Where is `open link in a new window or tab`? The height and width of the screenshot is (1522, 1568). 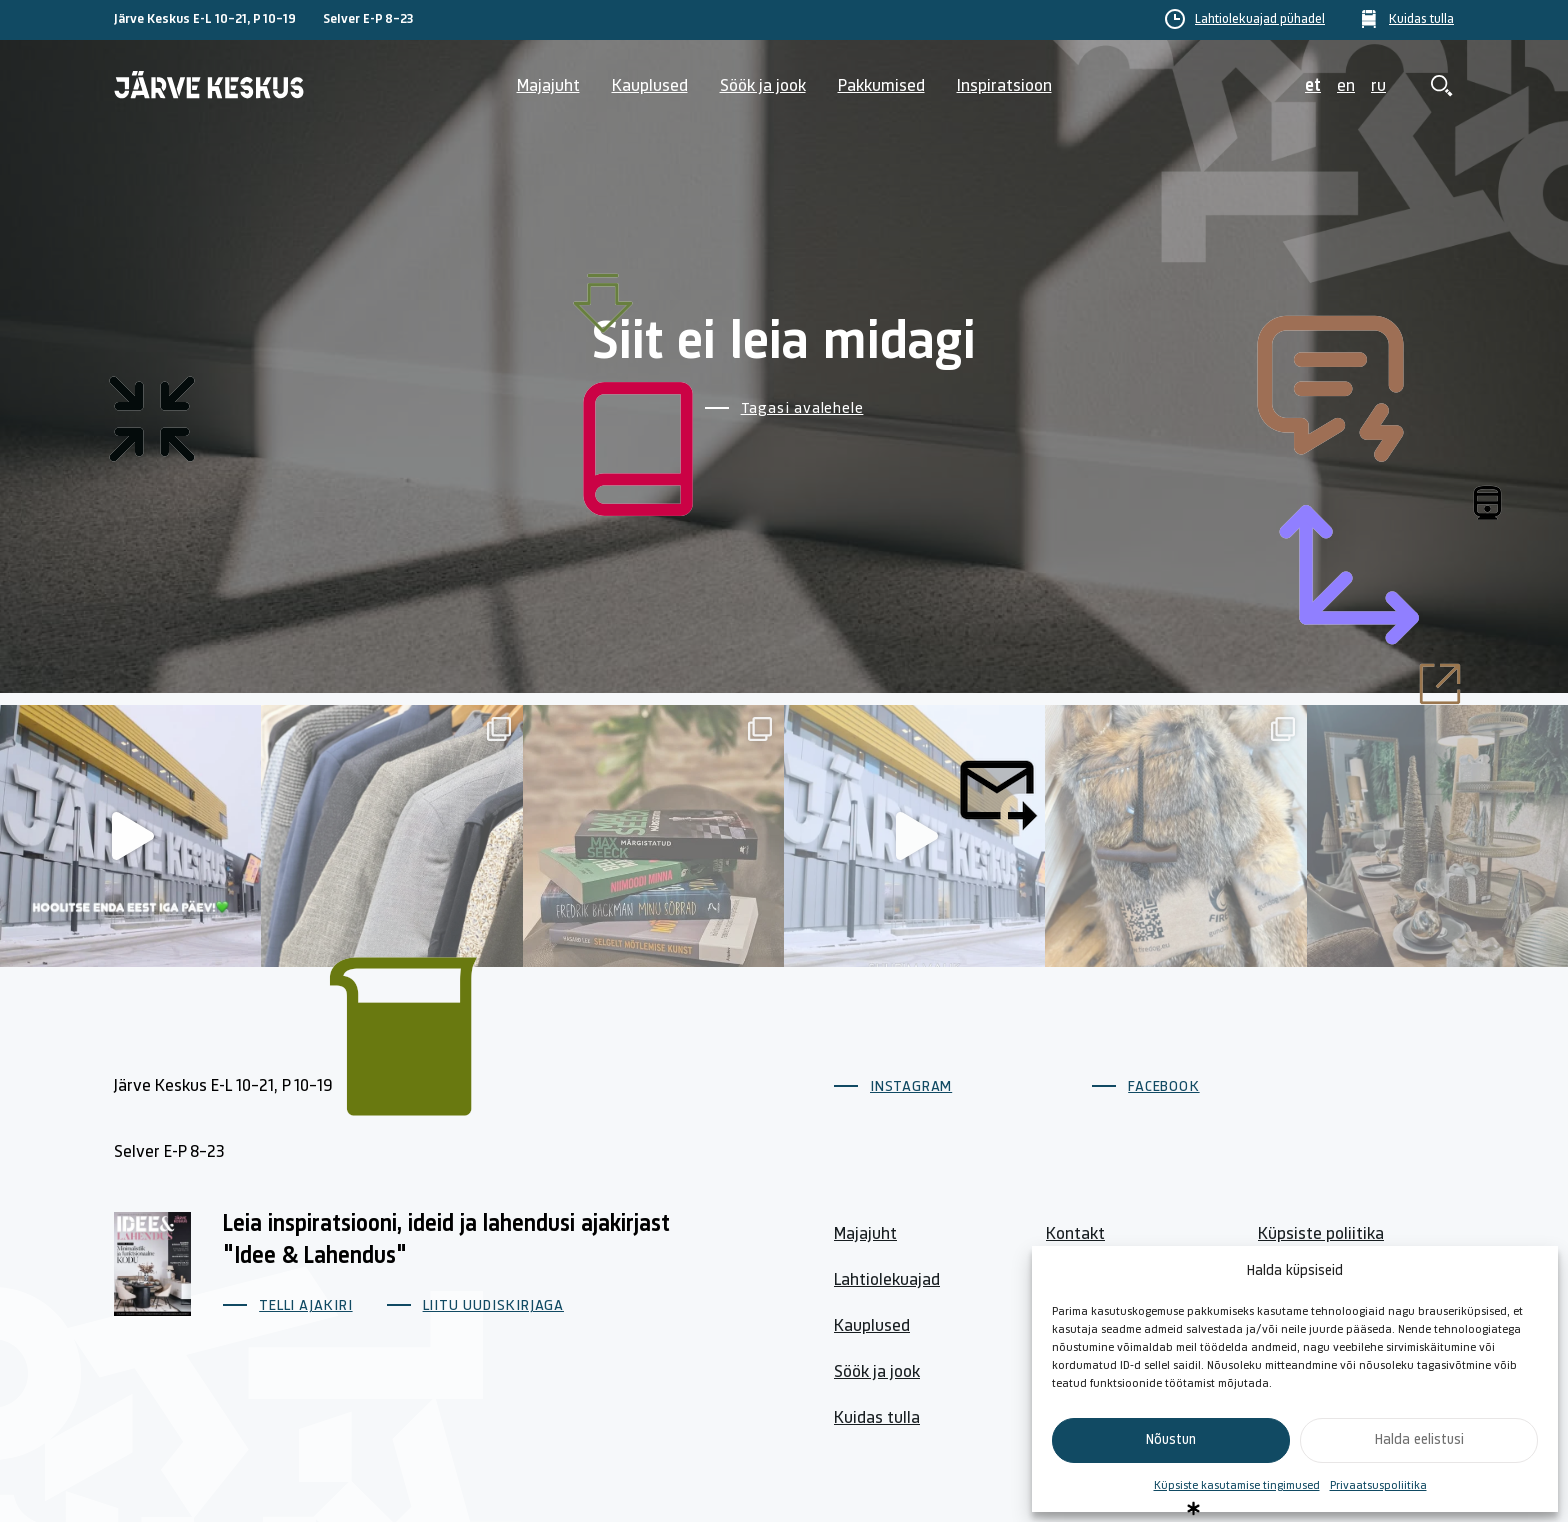
open link in a new window or tab is located at coordinates (1440, 684).